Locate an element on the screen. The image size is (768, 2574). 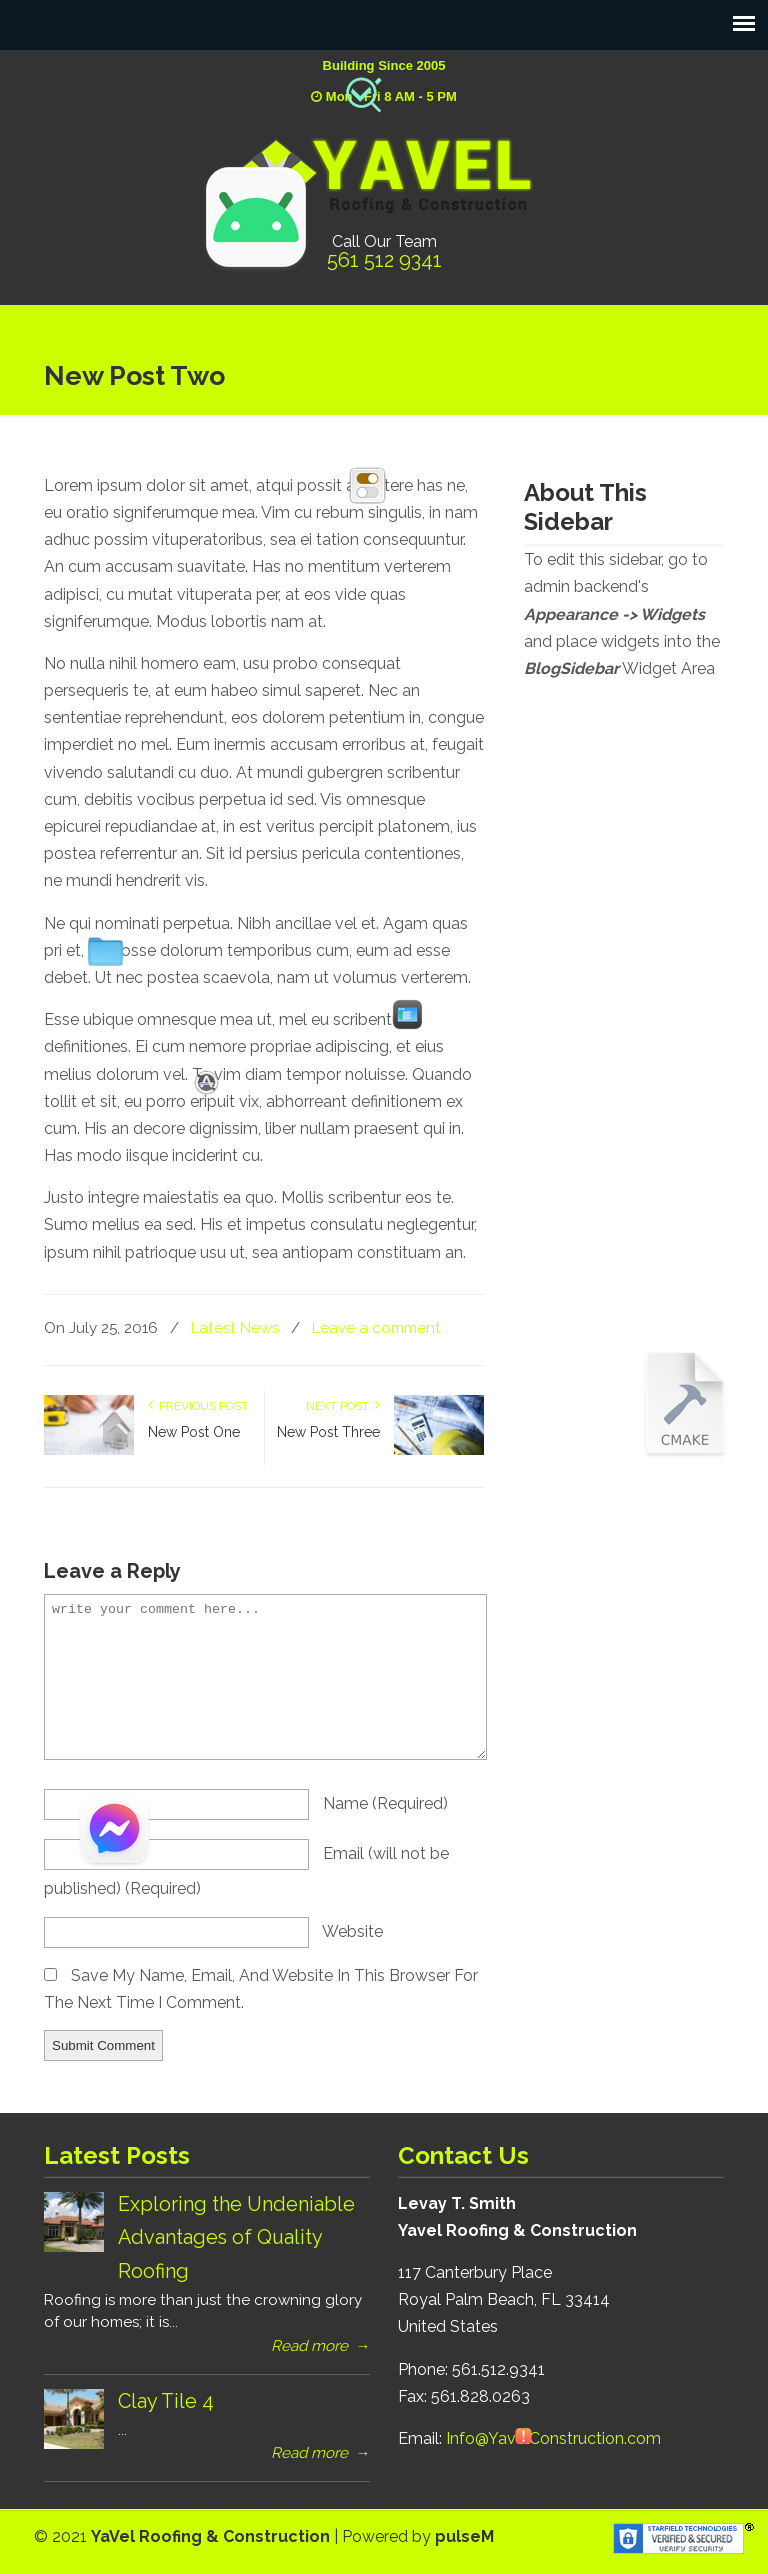
open unity tweak tool settings is located at coordinates (367, 485).